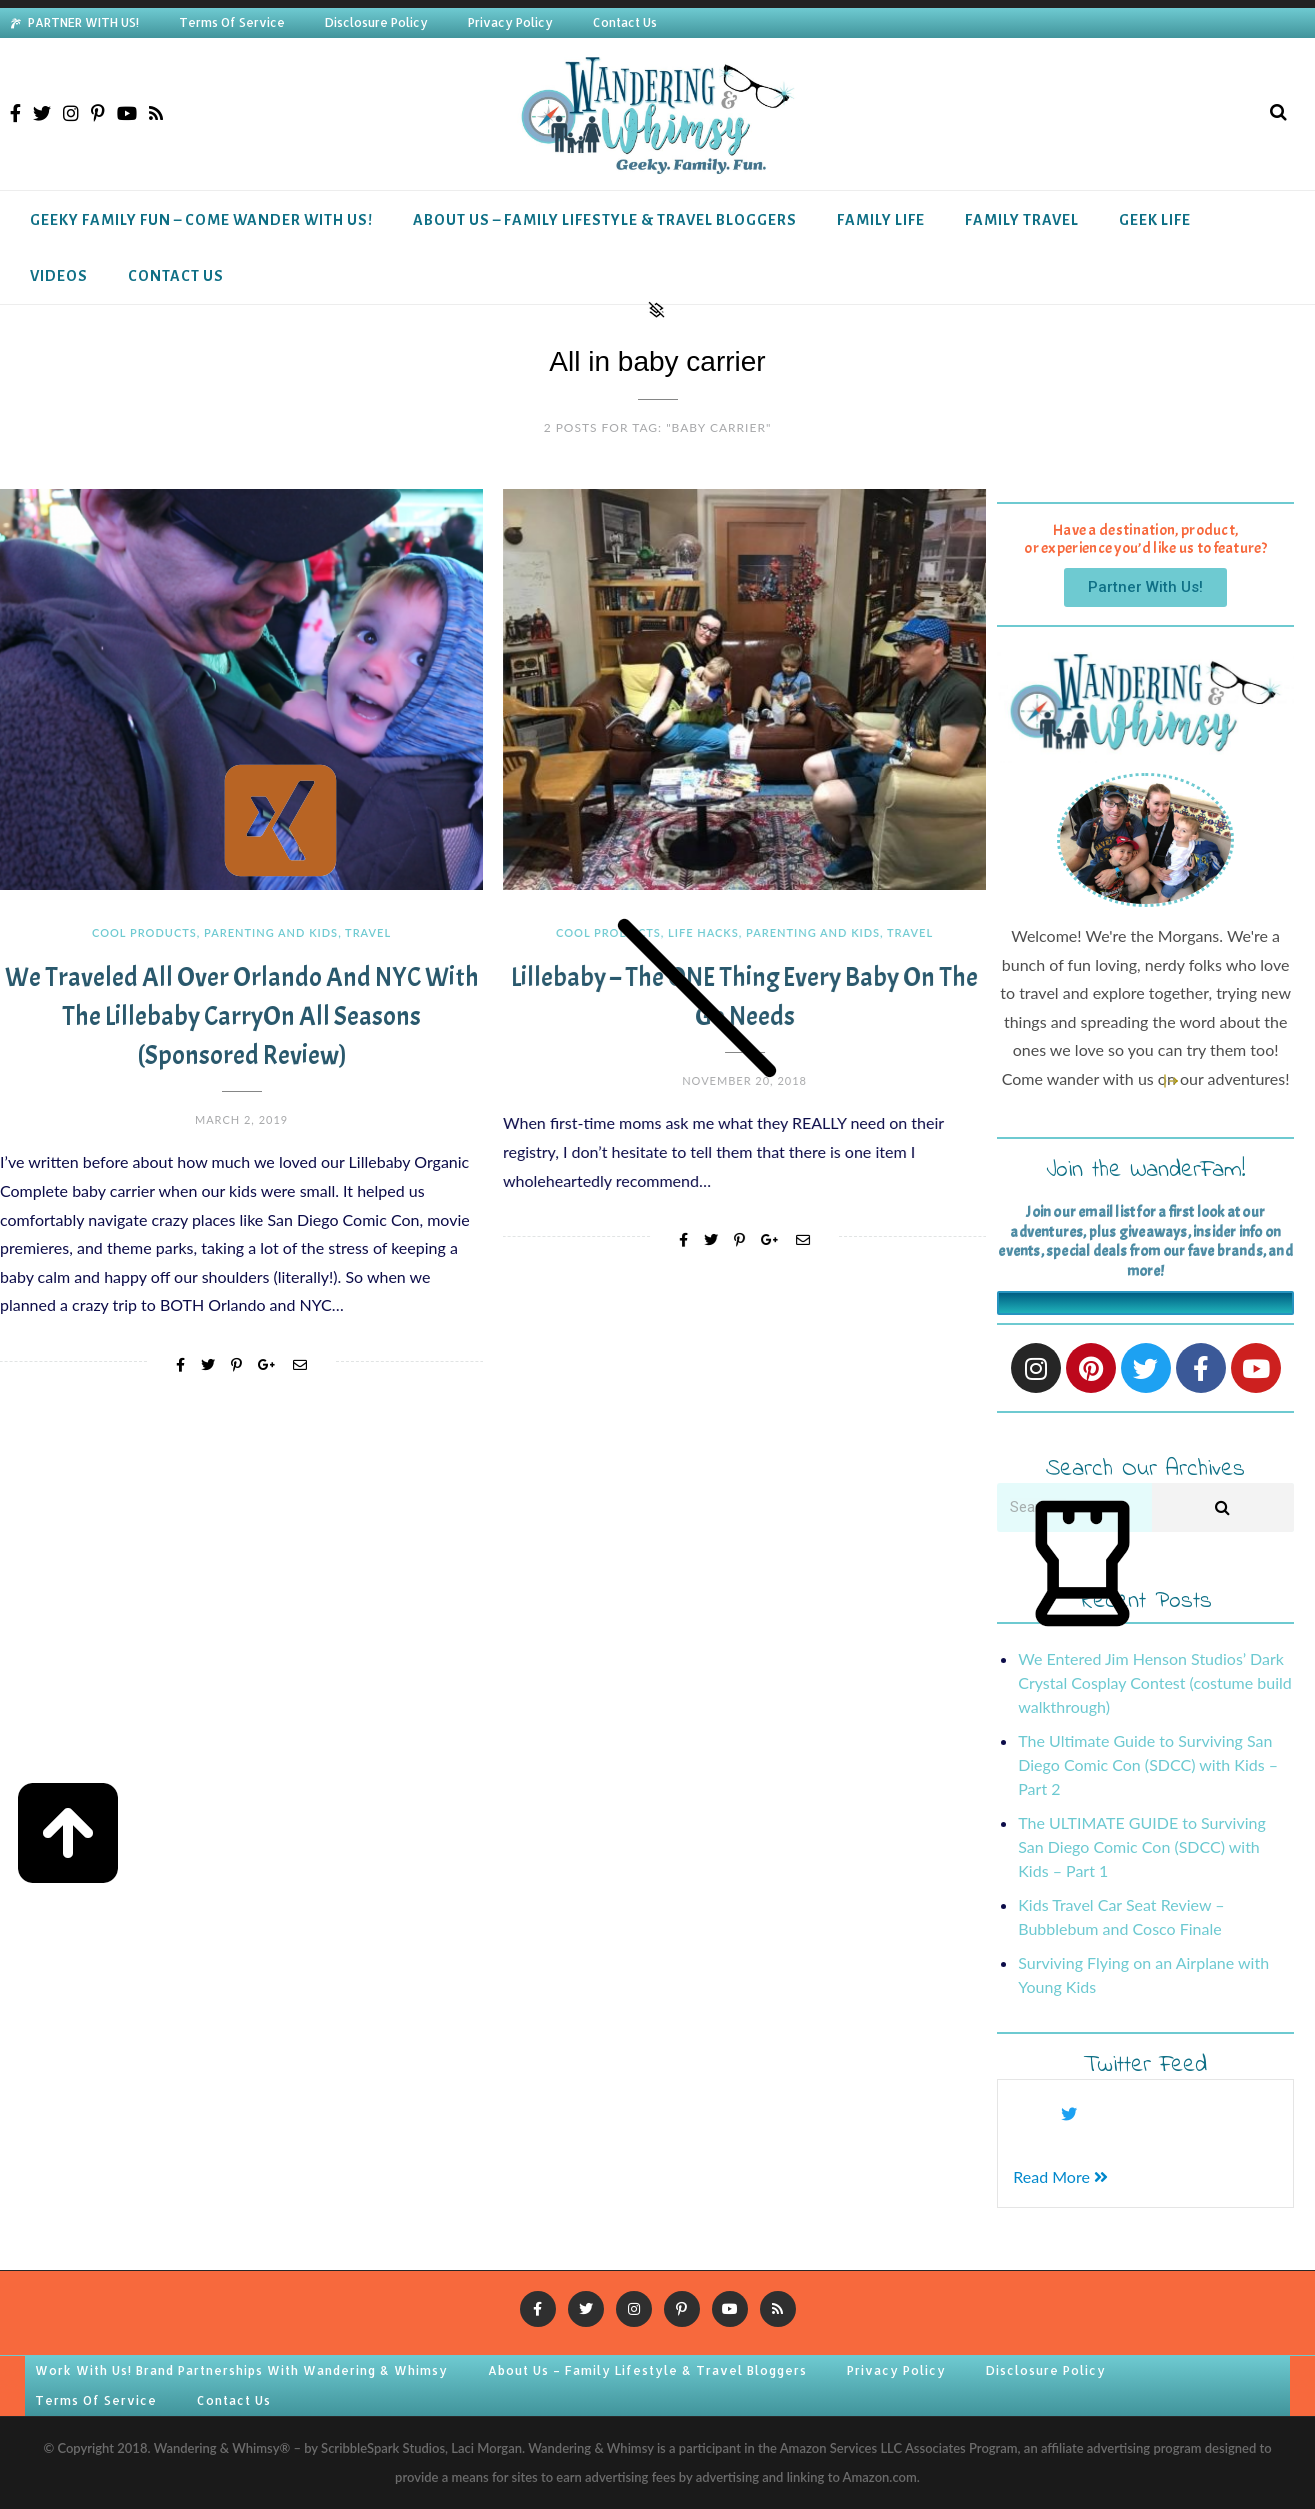 Image resolution: width=1315 pixels, height=2509 pixels. I want to click on clear all map layers, so click(656, 310).